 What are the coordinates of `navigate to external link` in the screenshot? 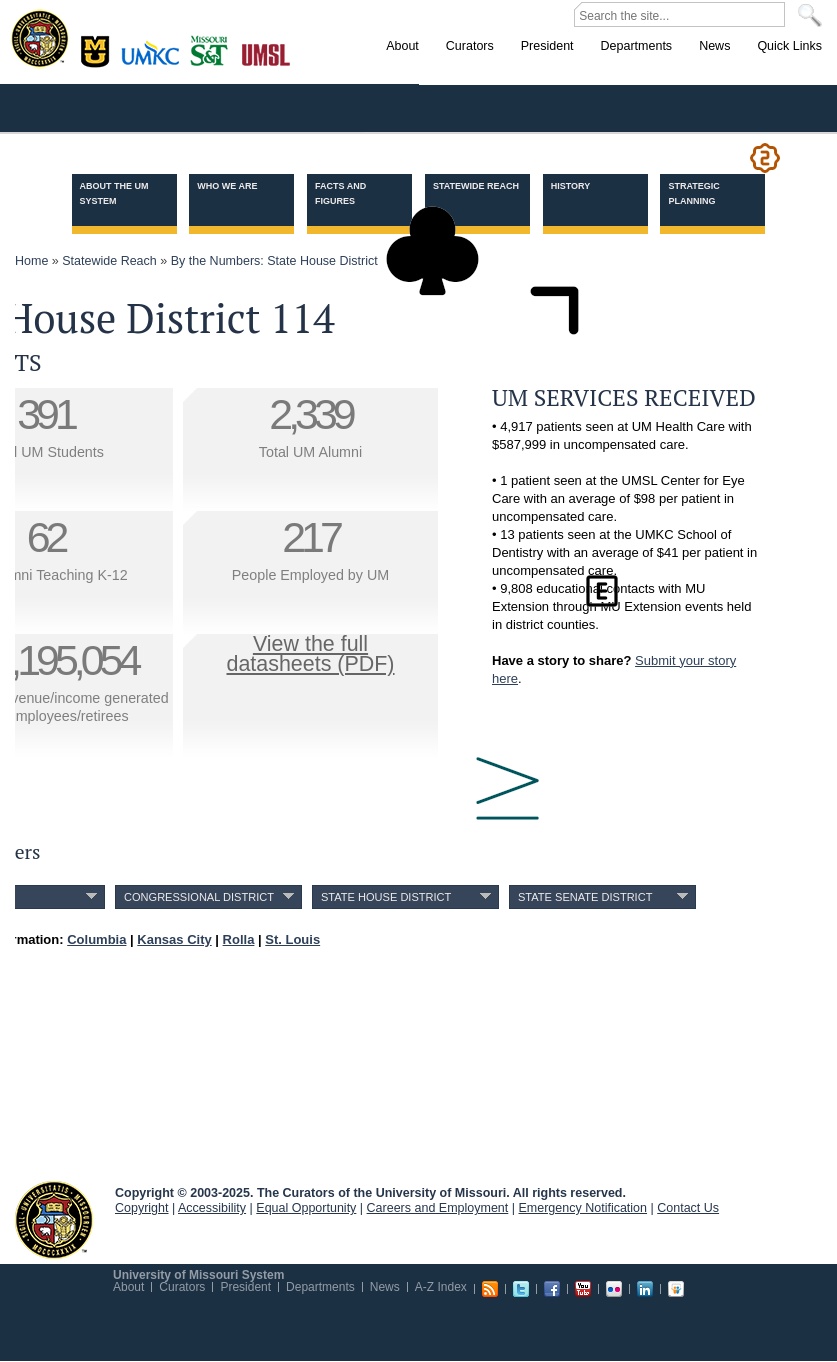 It's located at (554, 310).